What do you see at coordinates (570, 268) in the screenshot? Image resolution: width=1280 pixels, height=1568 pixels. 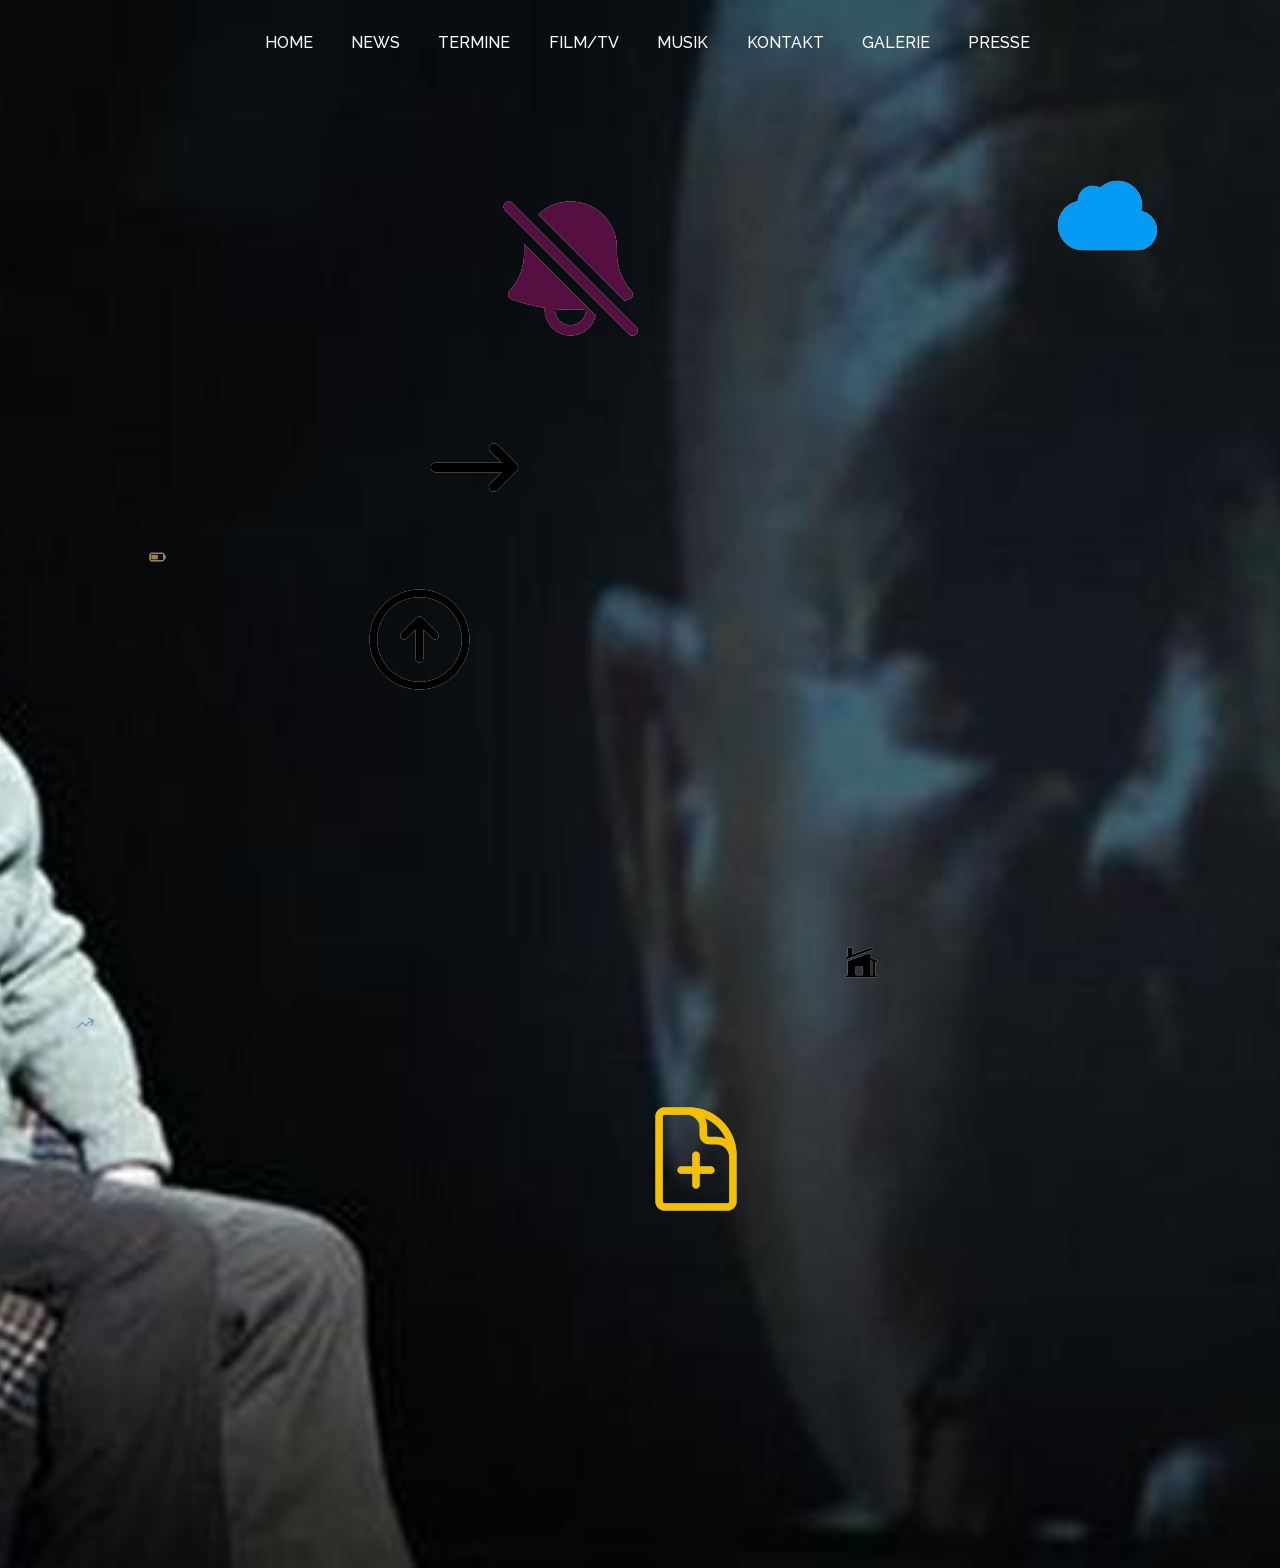 I see `mute notifications` at bounding box center [570, 268].